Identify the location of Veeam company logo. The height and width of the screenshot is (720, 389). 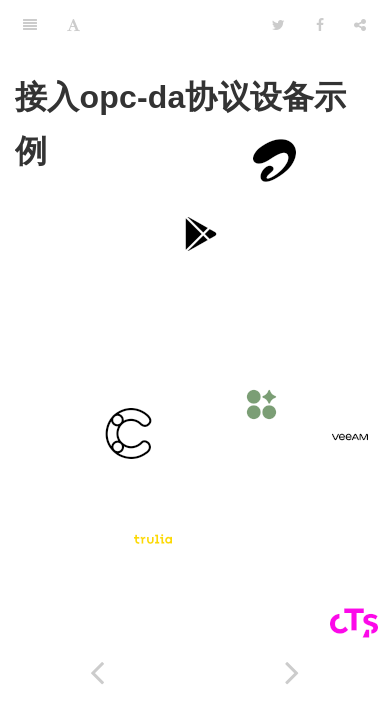
(350, 437).